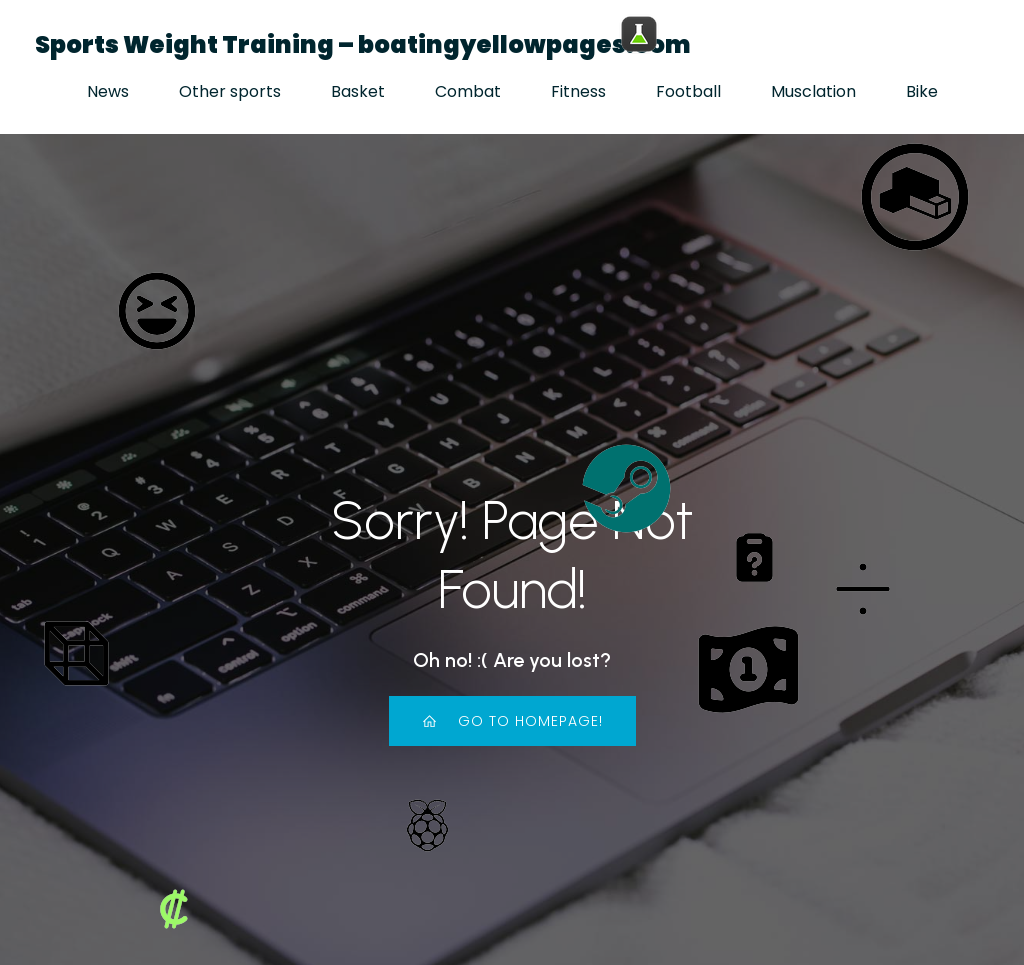  I want to click on view payment or transaction details, so click(748, 669).